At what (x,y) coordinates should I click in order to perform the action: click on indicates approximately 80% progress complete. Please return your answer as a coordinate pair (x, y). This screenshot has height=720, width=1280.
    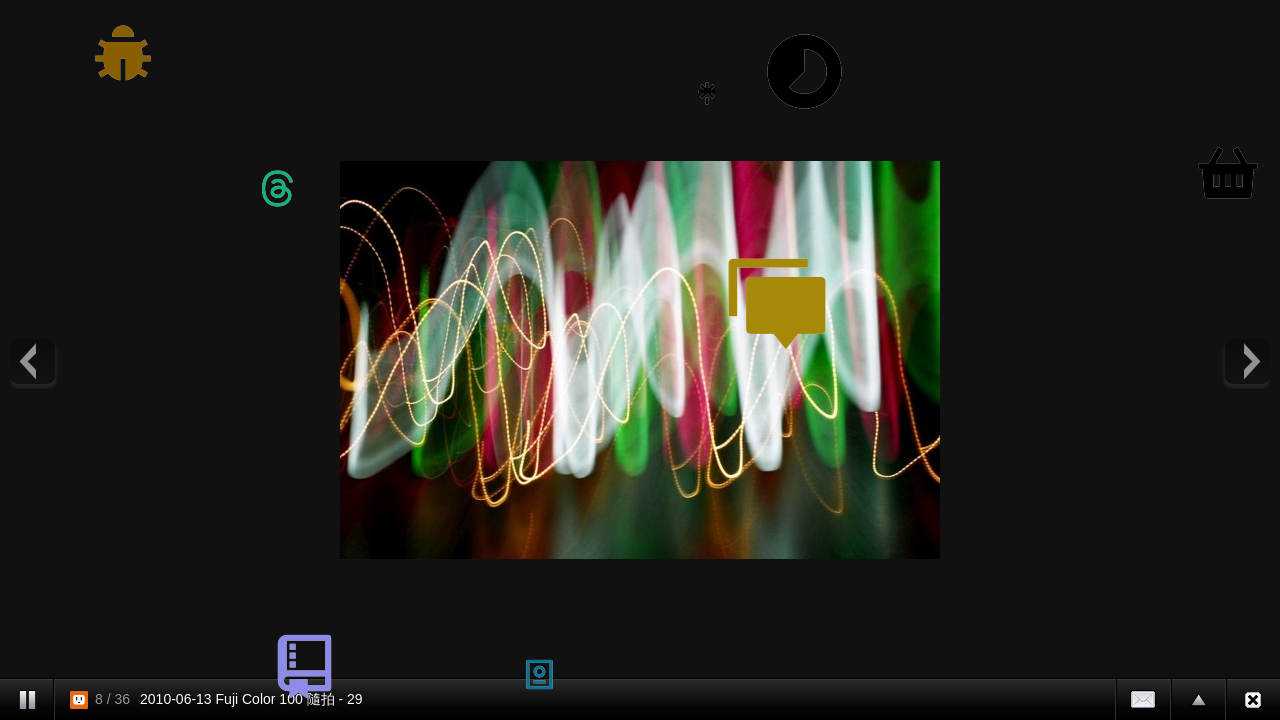
    Looking at the image, I should click on (804, 71).